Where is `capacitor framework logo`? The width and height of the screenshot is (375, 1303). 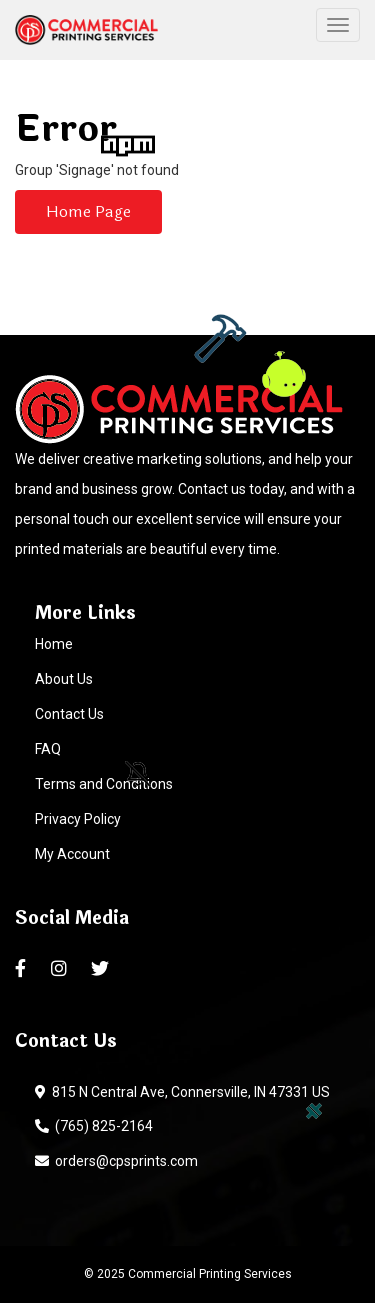 capacitor framework logo is located at coordinates (314, 1111).